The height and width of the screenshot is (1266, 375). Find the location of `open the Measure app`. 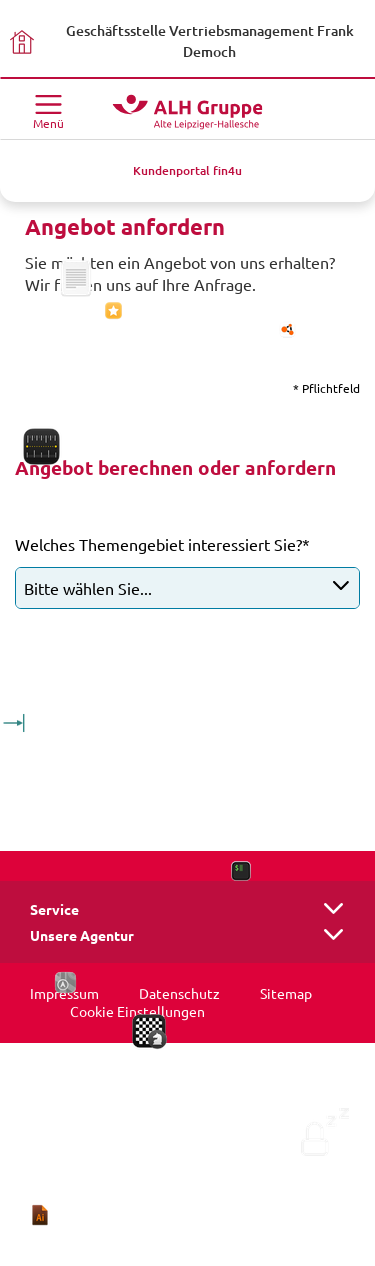

open the Measure app is located at coordinates (41, 446).